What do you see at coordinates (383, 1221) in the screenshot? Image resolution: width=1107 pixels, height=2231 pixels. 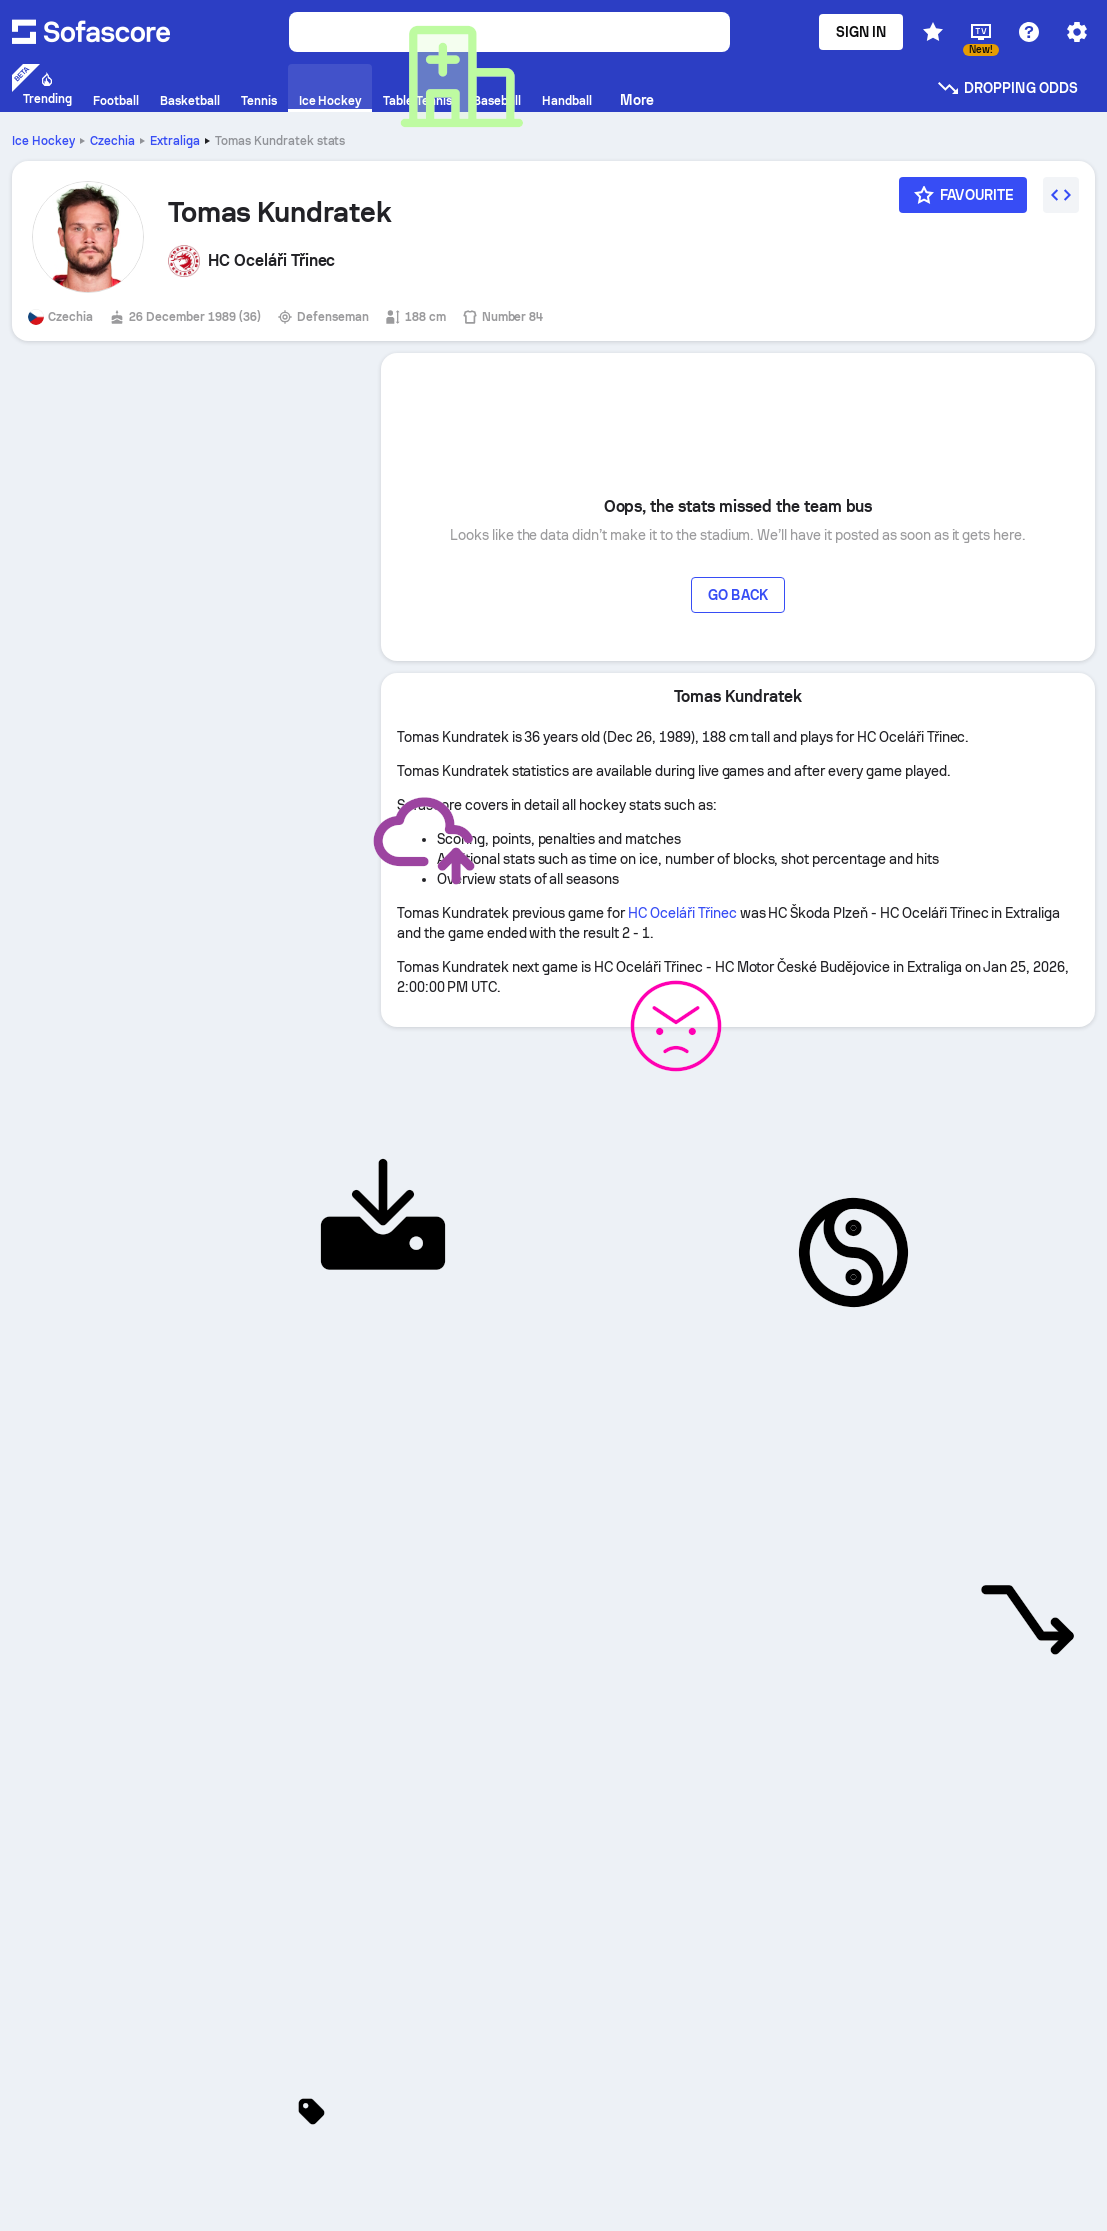 I see `download a file to your device` at bounding box center [383, 1221].